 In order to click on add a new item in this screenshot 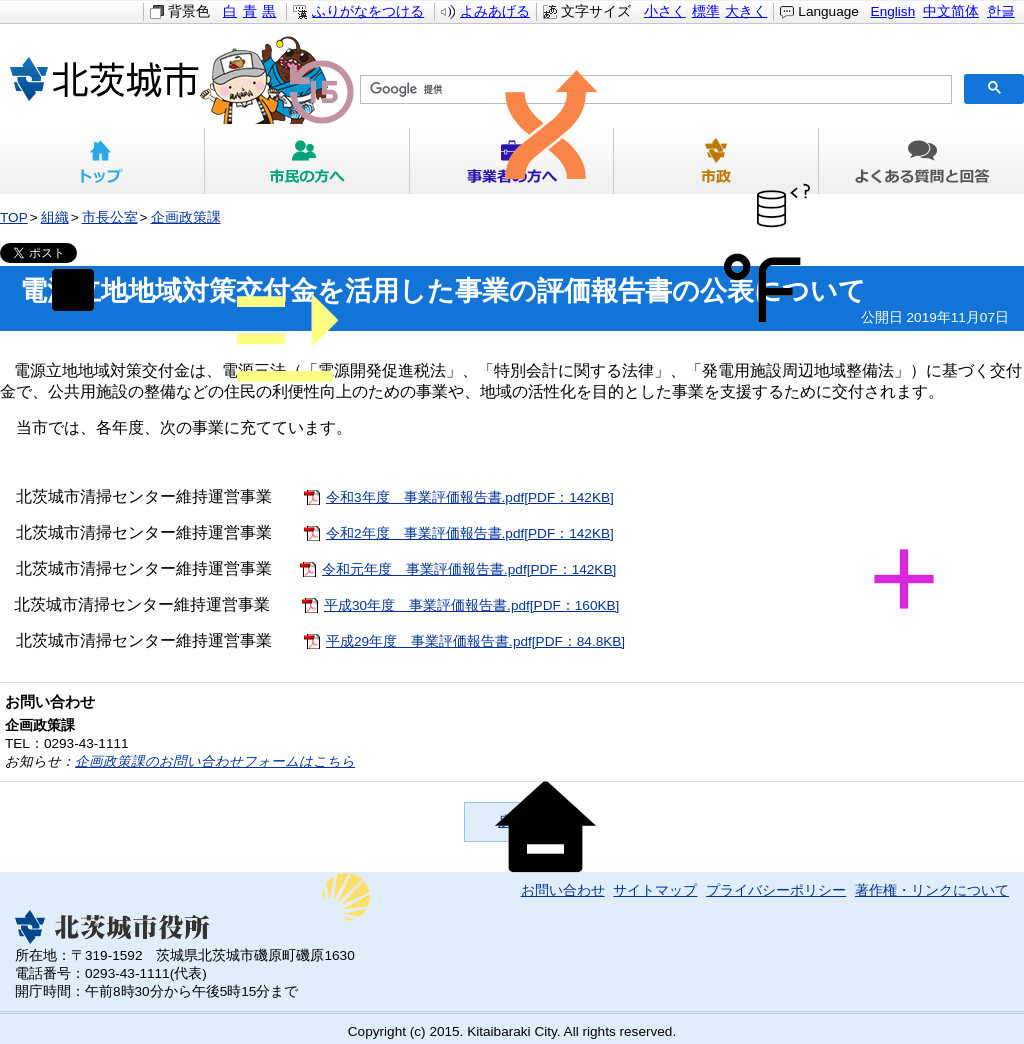, I will do `click(904, 579)`.